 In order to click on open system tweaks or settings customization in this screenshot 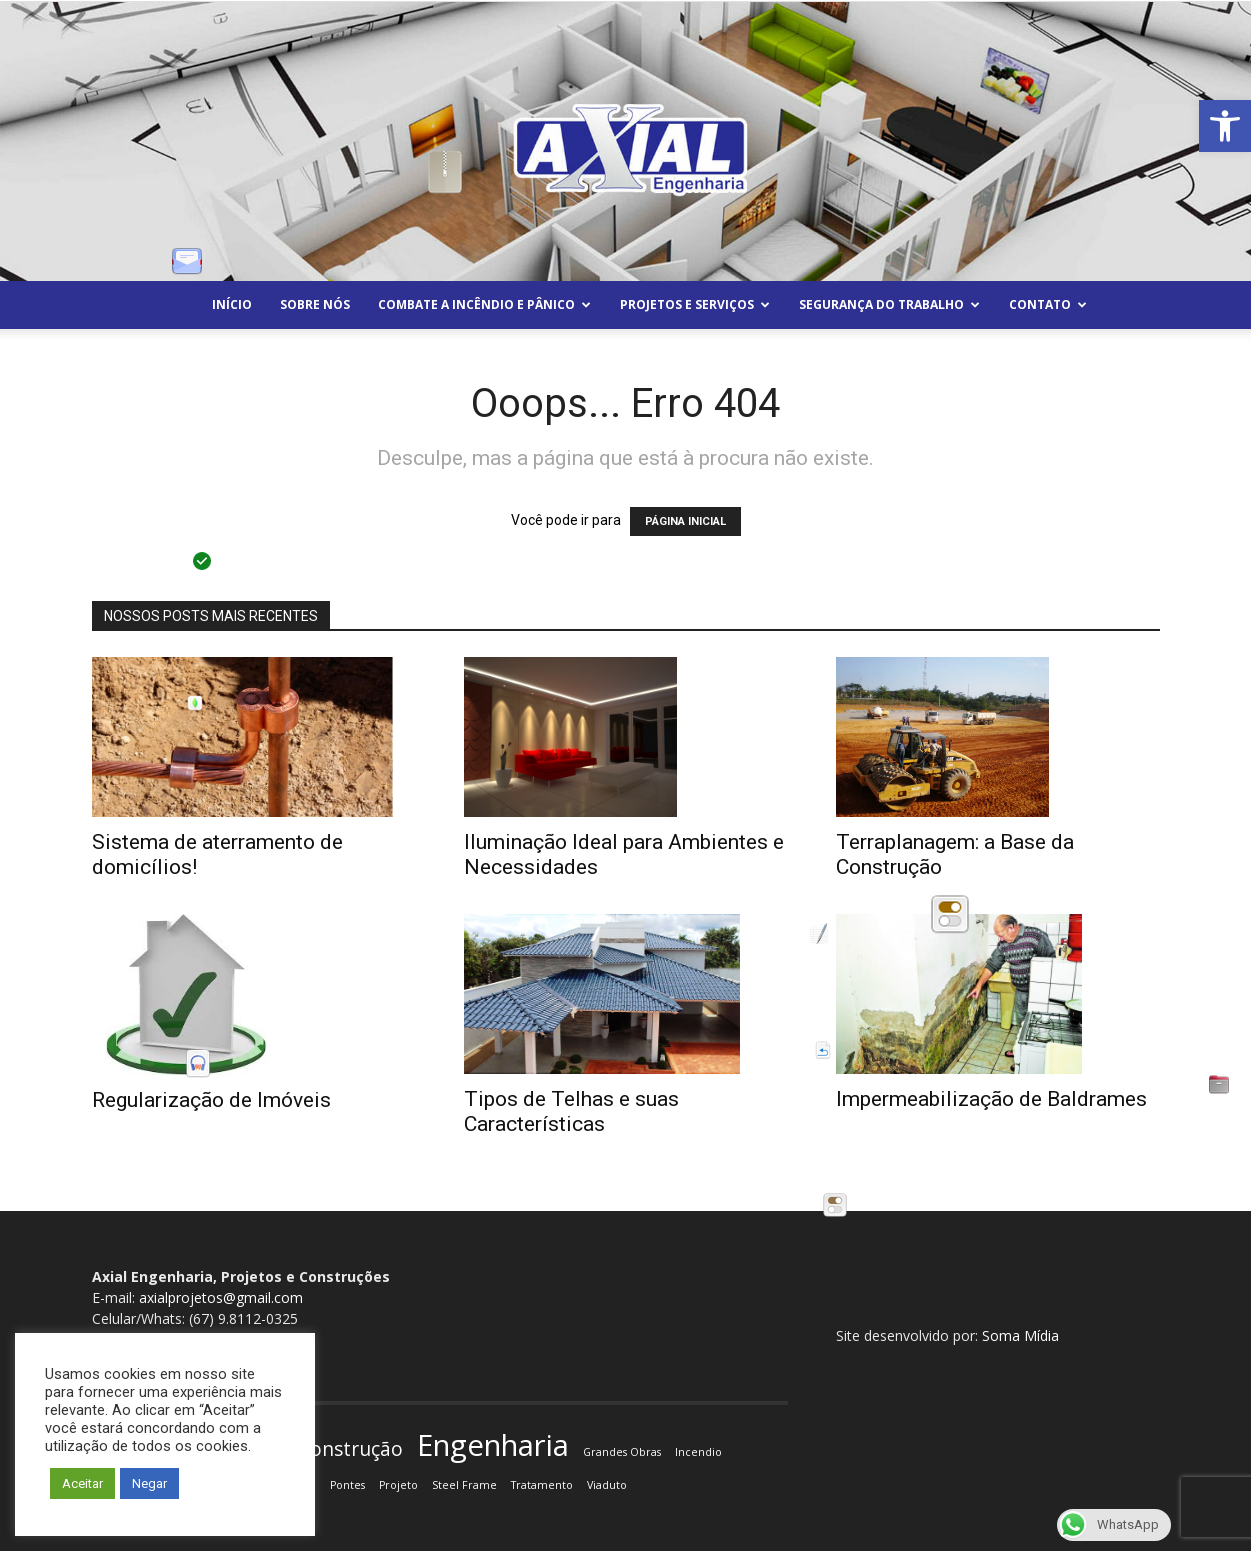, I will do `click(950, 914)`.